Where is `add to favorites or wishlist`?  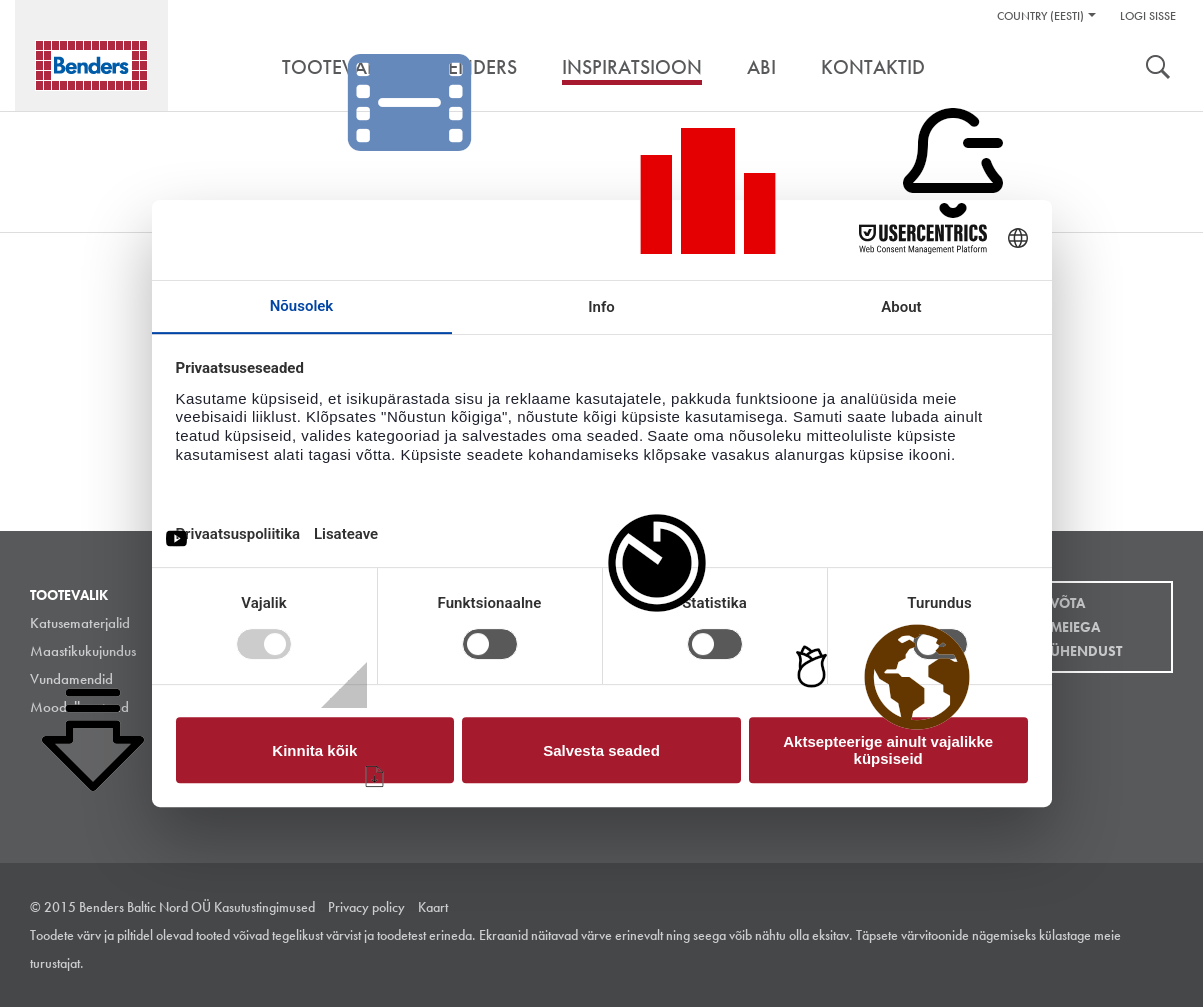 add to favorites or wishlist is located at coordinates (811, 666).